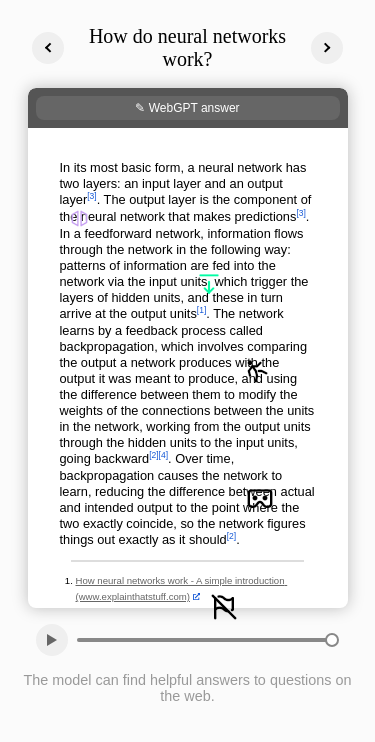 The image size is (375, 742). What do you see at coordinates (209, 284) in the screenshot?
I see `download file or content` at bounding box center [209, 284].